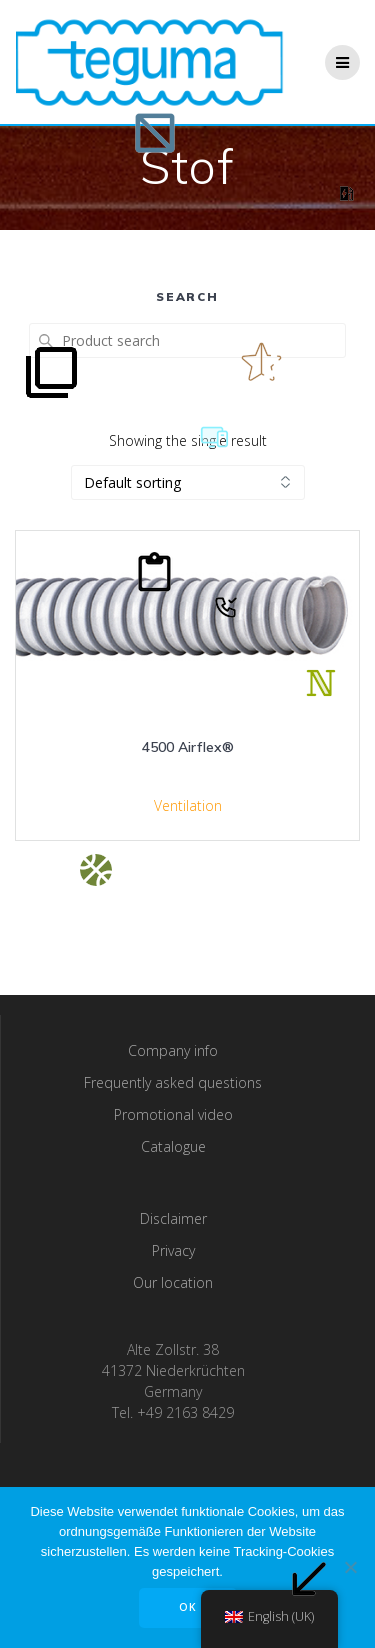 The width and height of the screenshot is (375, 1648). I want to click on placeholder for missing or unavailable content, so click(155, 133).